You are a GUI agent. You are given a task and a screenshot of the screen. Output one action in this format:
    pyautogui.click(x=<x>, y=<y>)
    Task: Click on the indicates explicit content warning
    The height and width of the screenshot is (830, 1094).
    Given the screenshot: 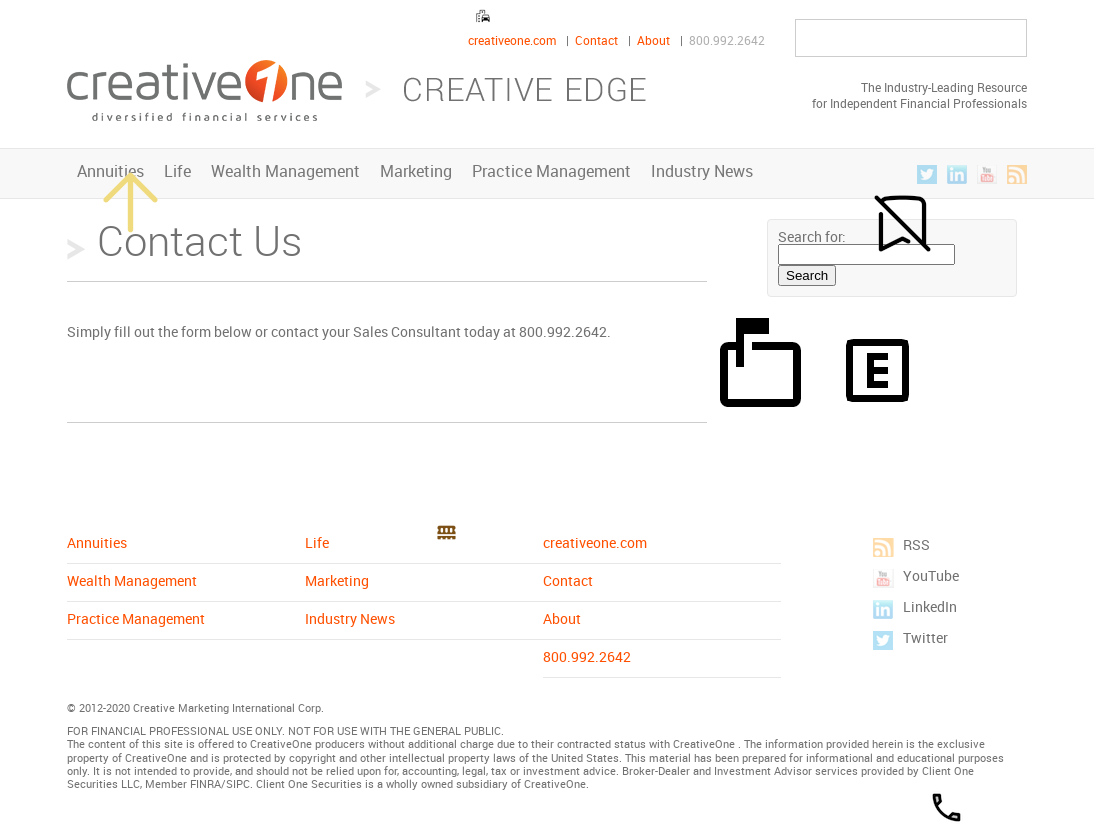 What is the action you would take?
    pyautogui.click(x=877, y=370)
    